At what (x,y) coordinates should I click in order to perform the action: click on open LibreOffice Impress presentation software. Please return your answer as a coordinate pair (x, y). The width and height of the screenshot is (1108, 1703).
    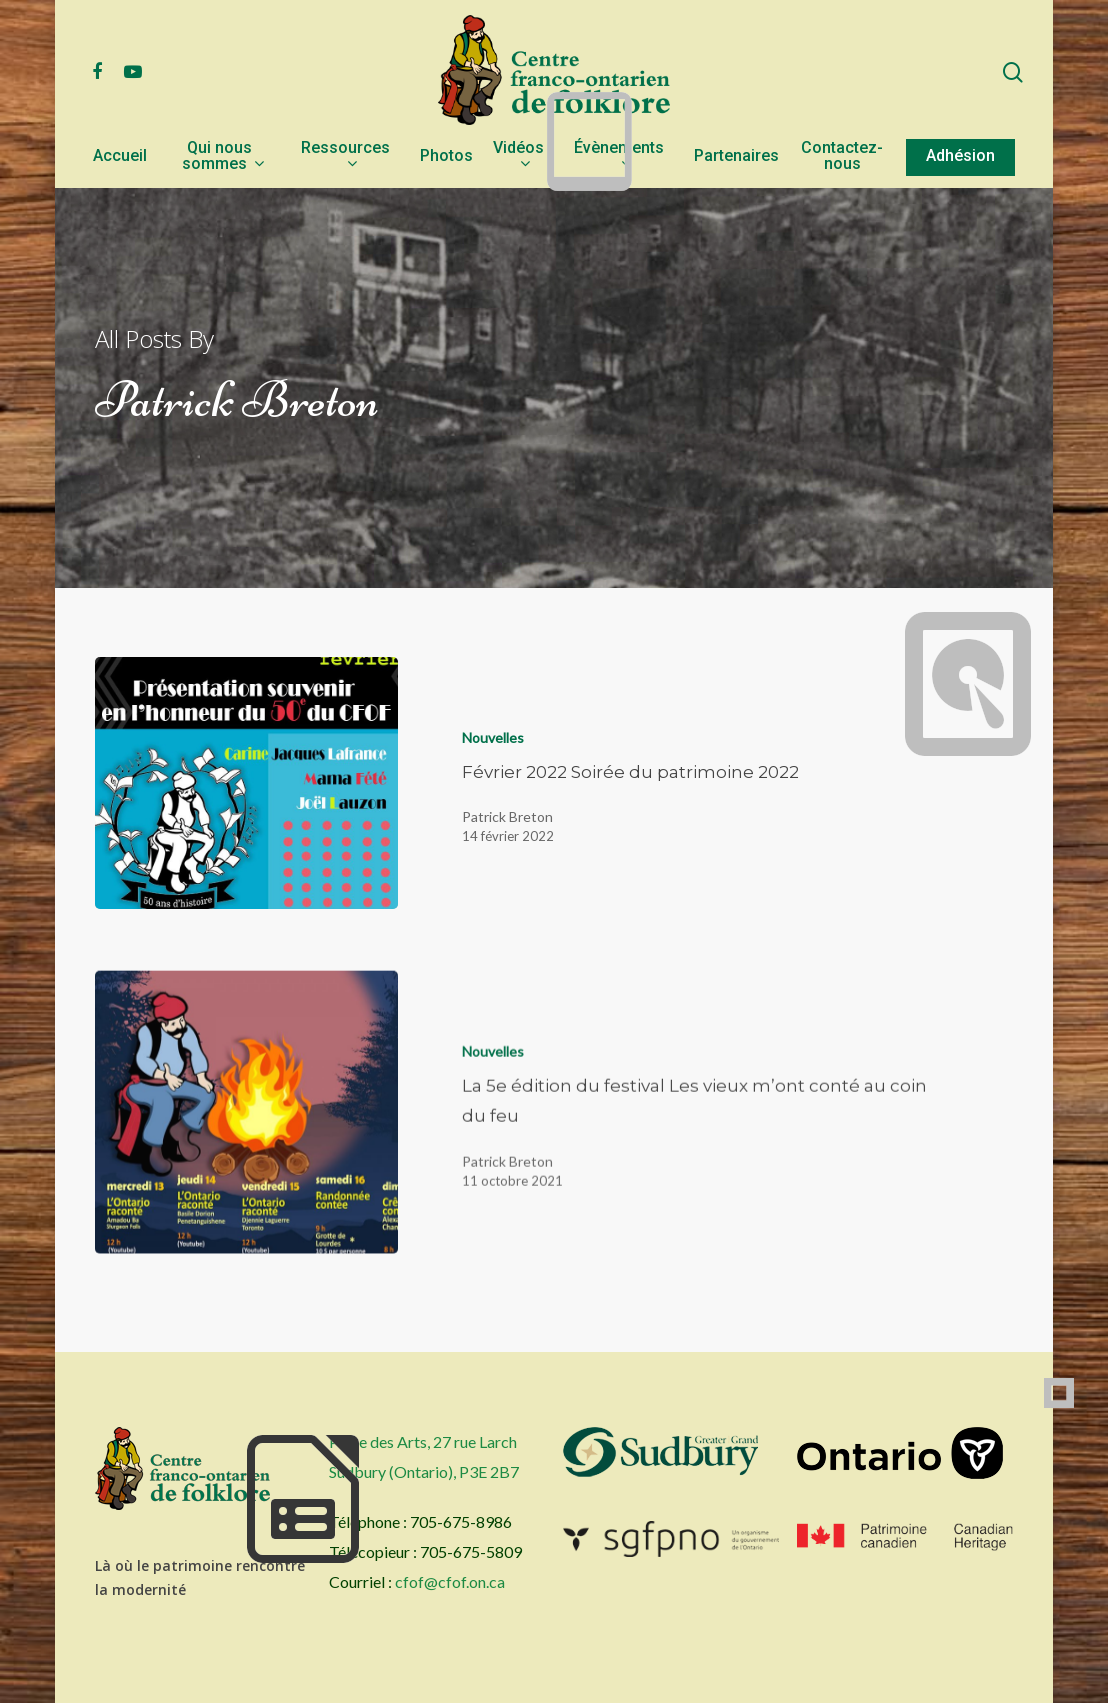
    Looking at the image, I should click on (303, 1499).